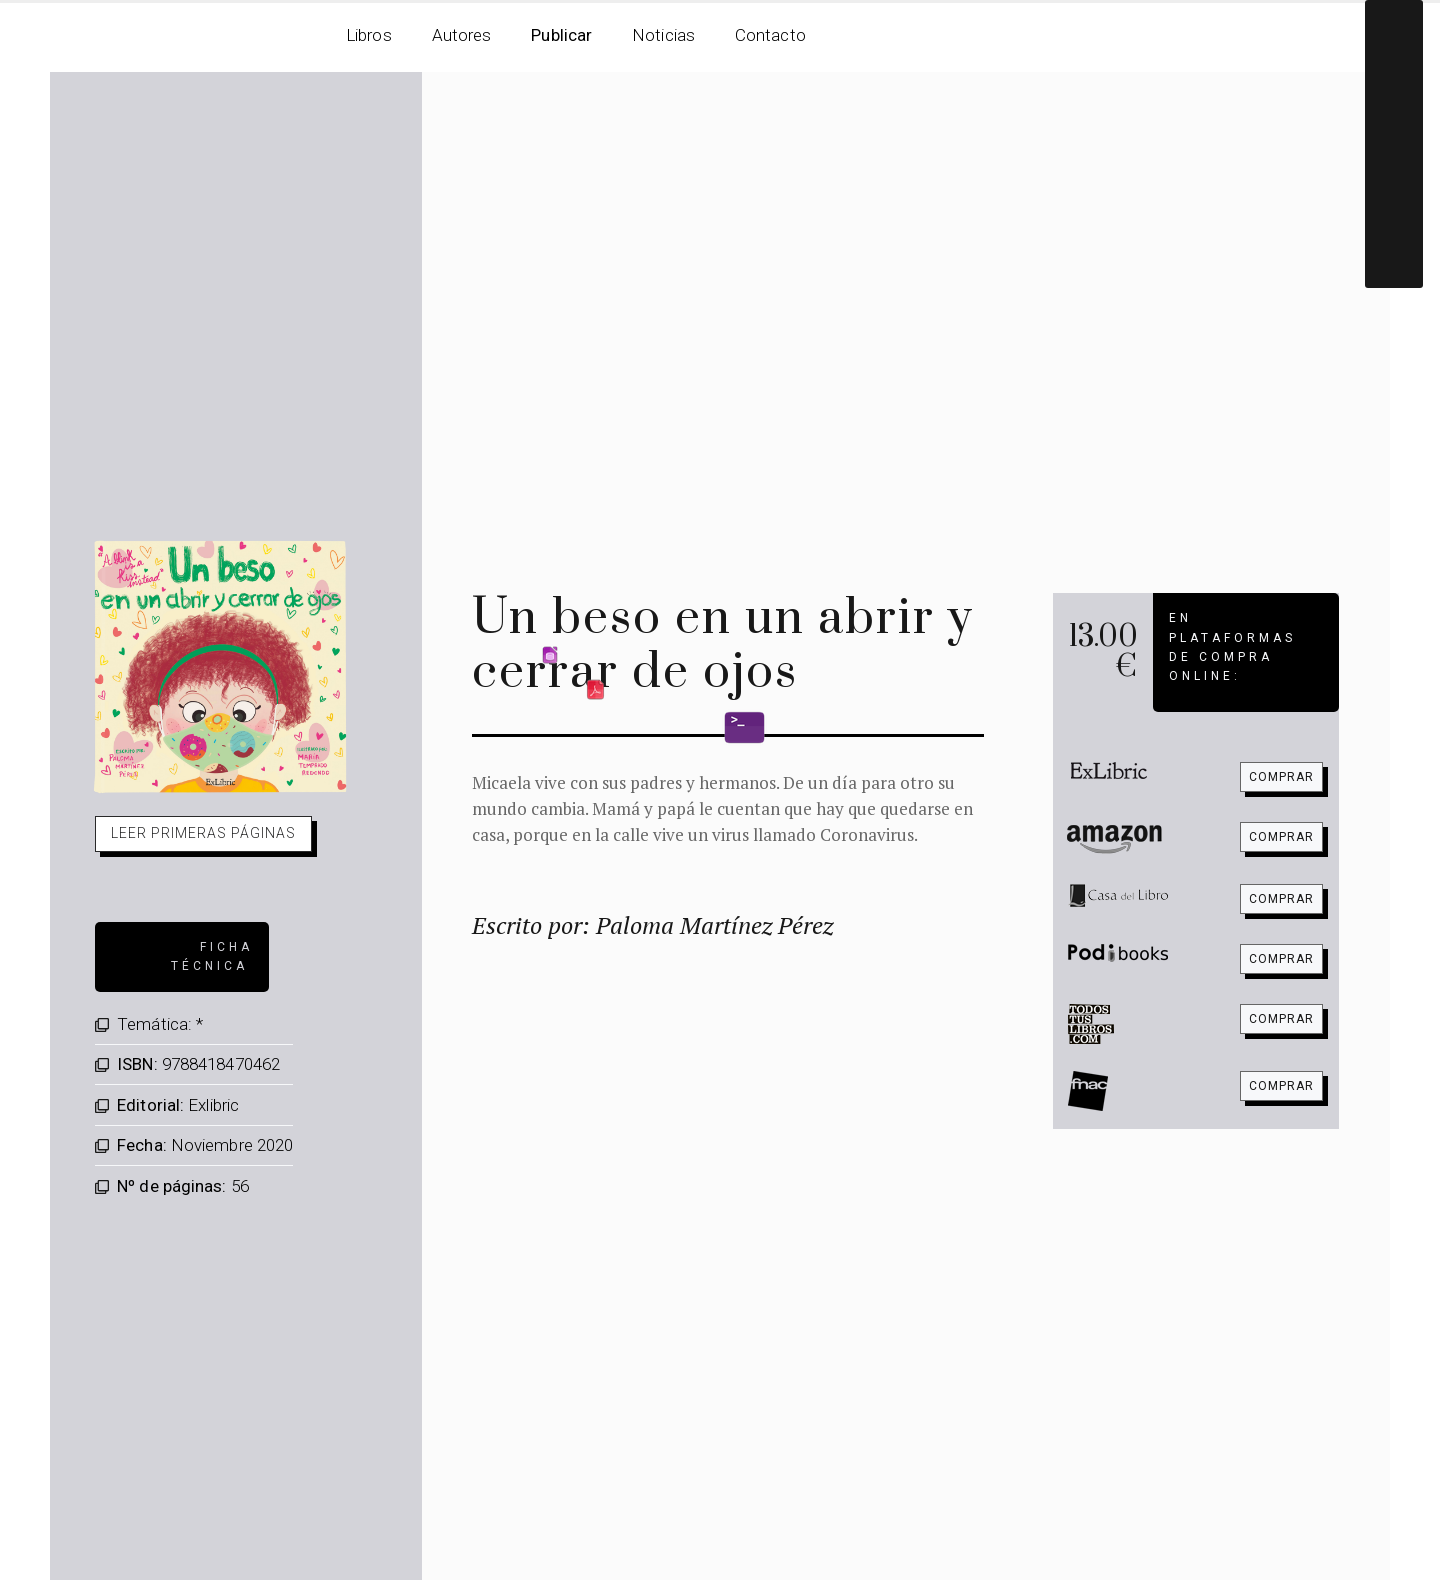 The width and height of the screenshot is (1440, 1580). What do you see at coordinates (595, 689) in the screenshot?
I see `a PDF document file` at bounding box center [595, 689].